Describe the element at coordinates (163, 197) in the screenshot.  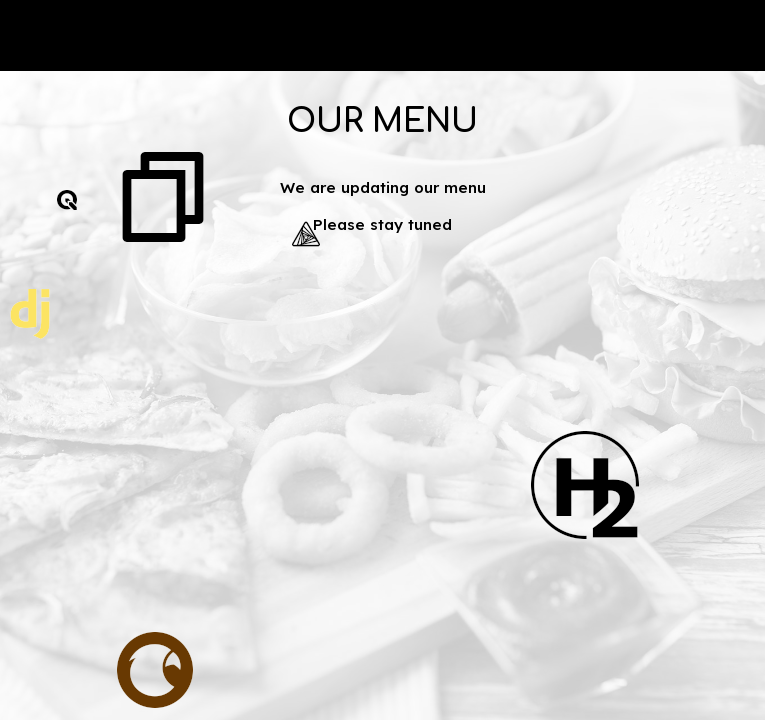
I see `copy file to clipboard` at that location.